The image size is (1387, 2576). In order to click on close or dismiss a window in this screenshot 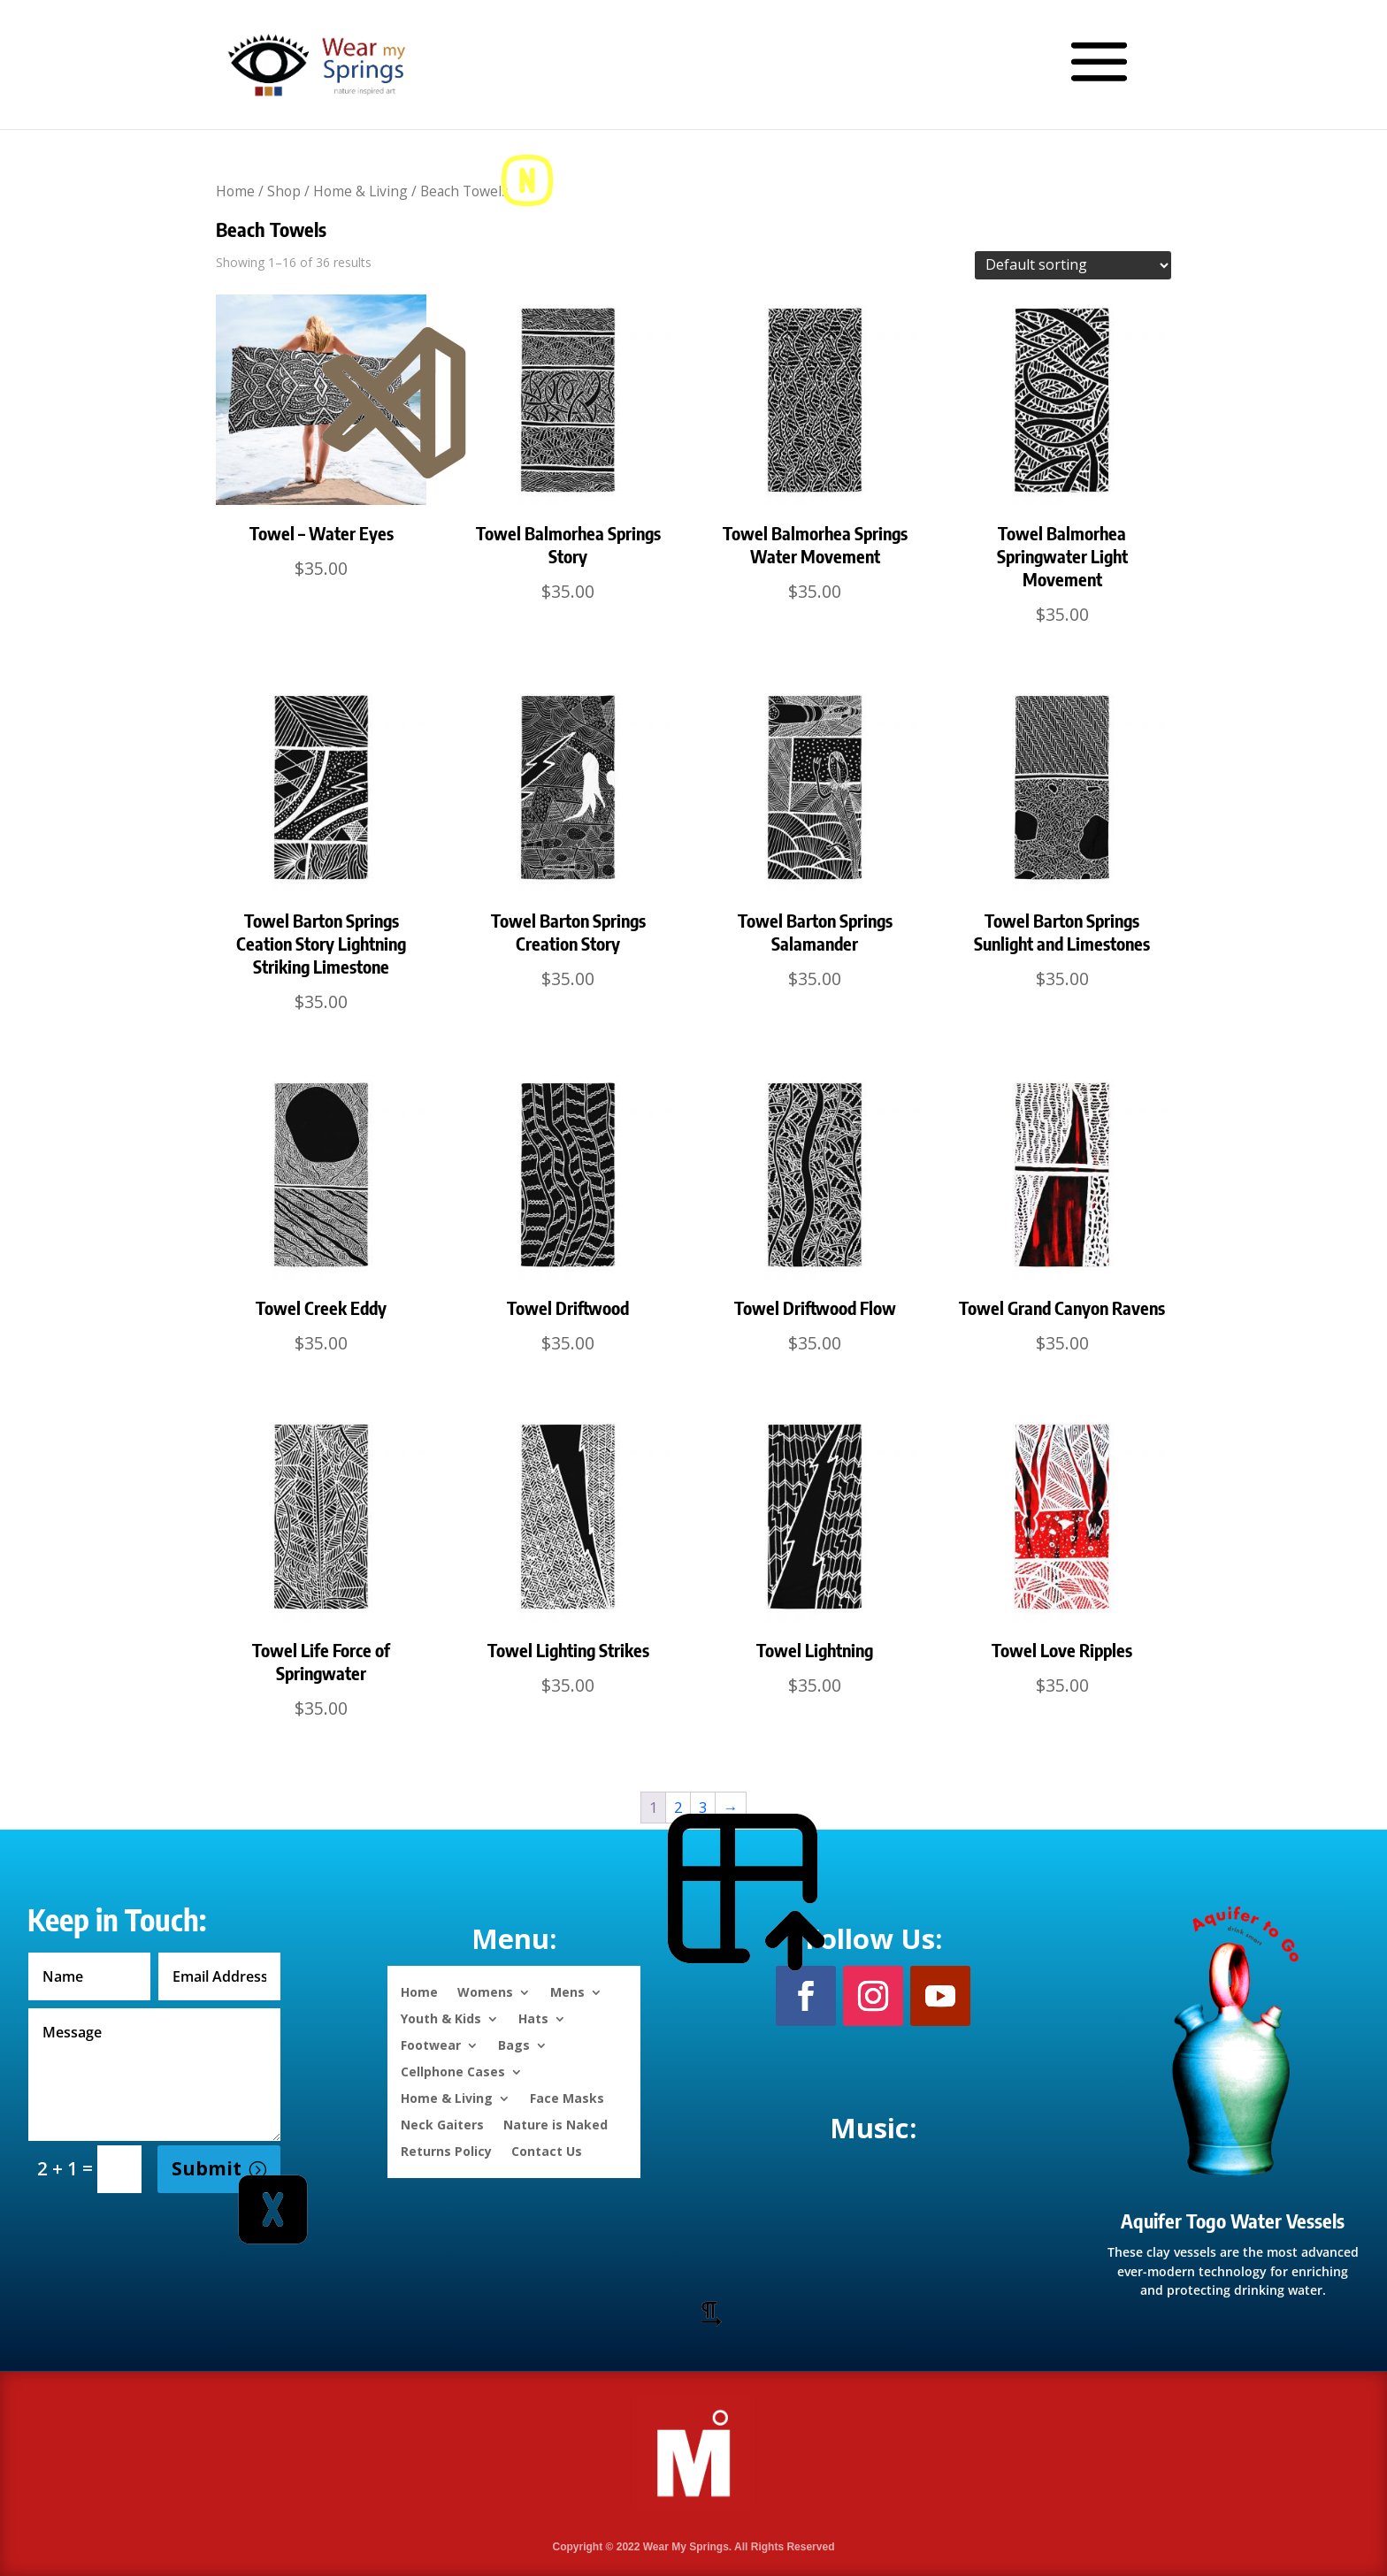, I will do `click(272, 2209)`.